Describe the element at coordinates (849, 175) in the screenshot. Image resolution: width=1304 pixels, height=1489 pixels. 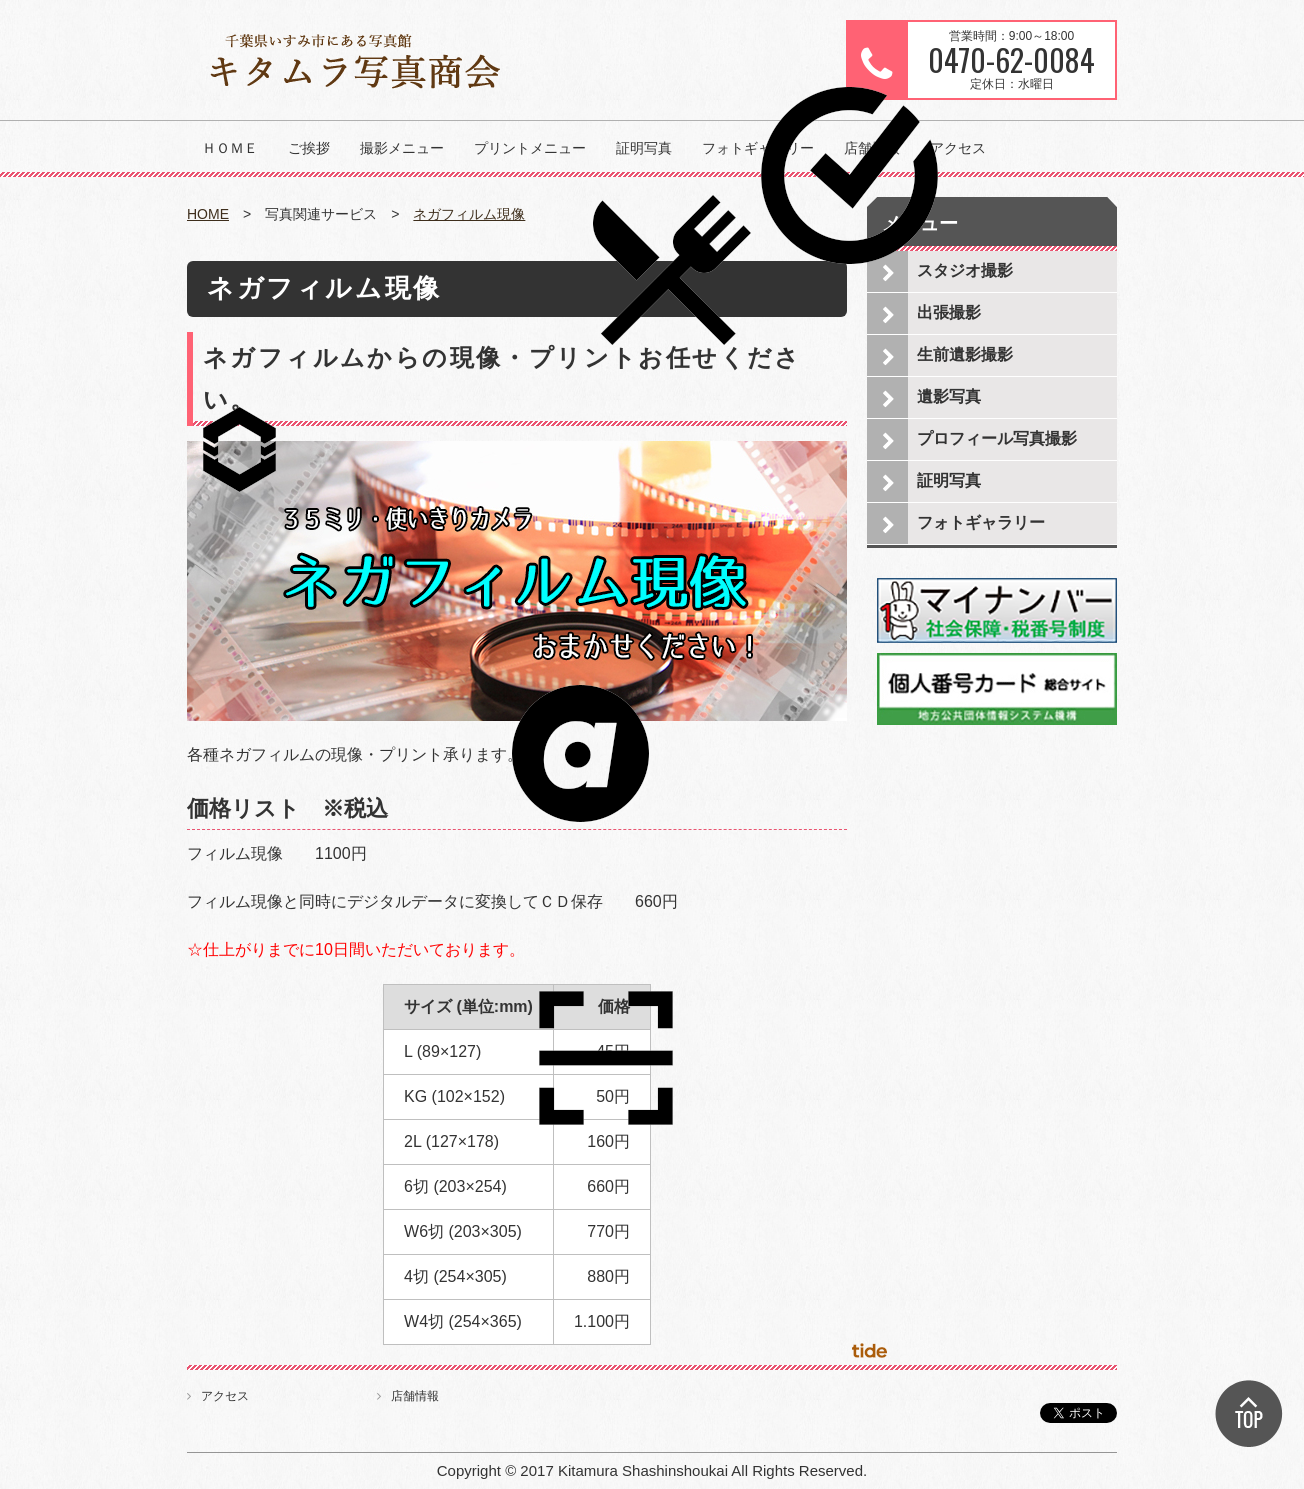
I see `norton antivirus or security software` at that location.